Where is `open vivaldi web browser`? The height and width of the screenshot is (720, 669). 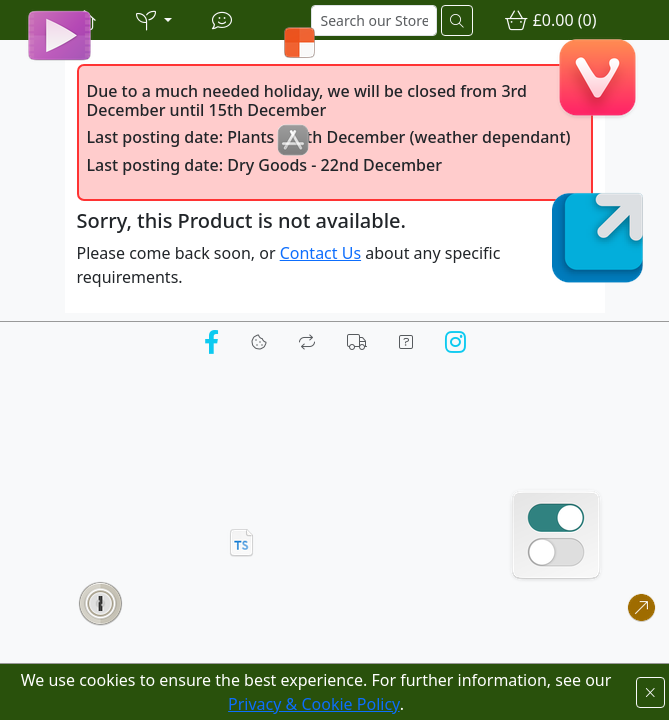
open vivaldi web browser is located at coordinates (597, 77).